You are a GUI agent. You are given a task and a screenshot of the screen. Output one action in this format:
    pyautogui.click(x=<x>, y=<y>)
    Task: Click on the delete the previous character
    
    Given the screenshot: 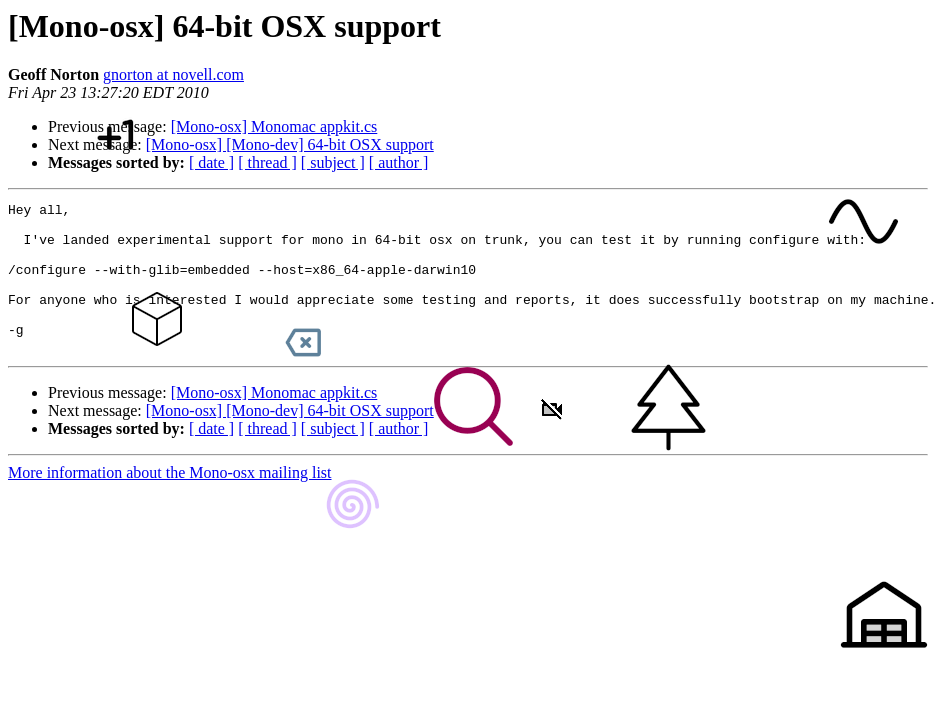 What is the action you would take?
    pyautogui.click(x=304, y=342)
    